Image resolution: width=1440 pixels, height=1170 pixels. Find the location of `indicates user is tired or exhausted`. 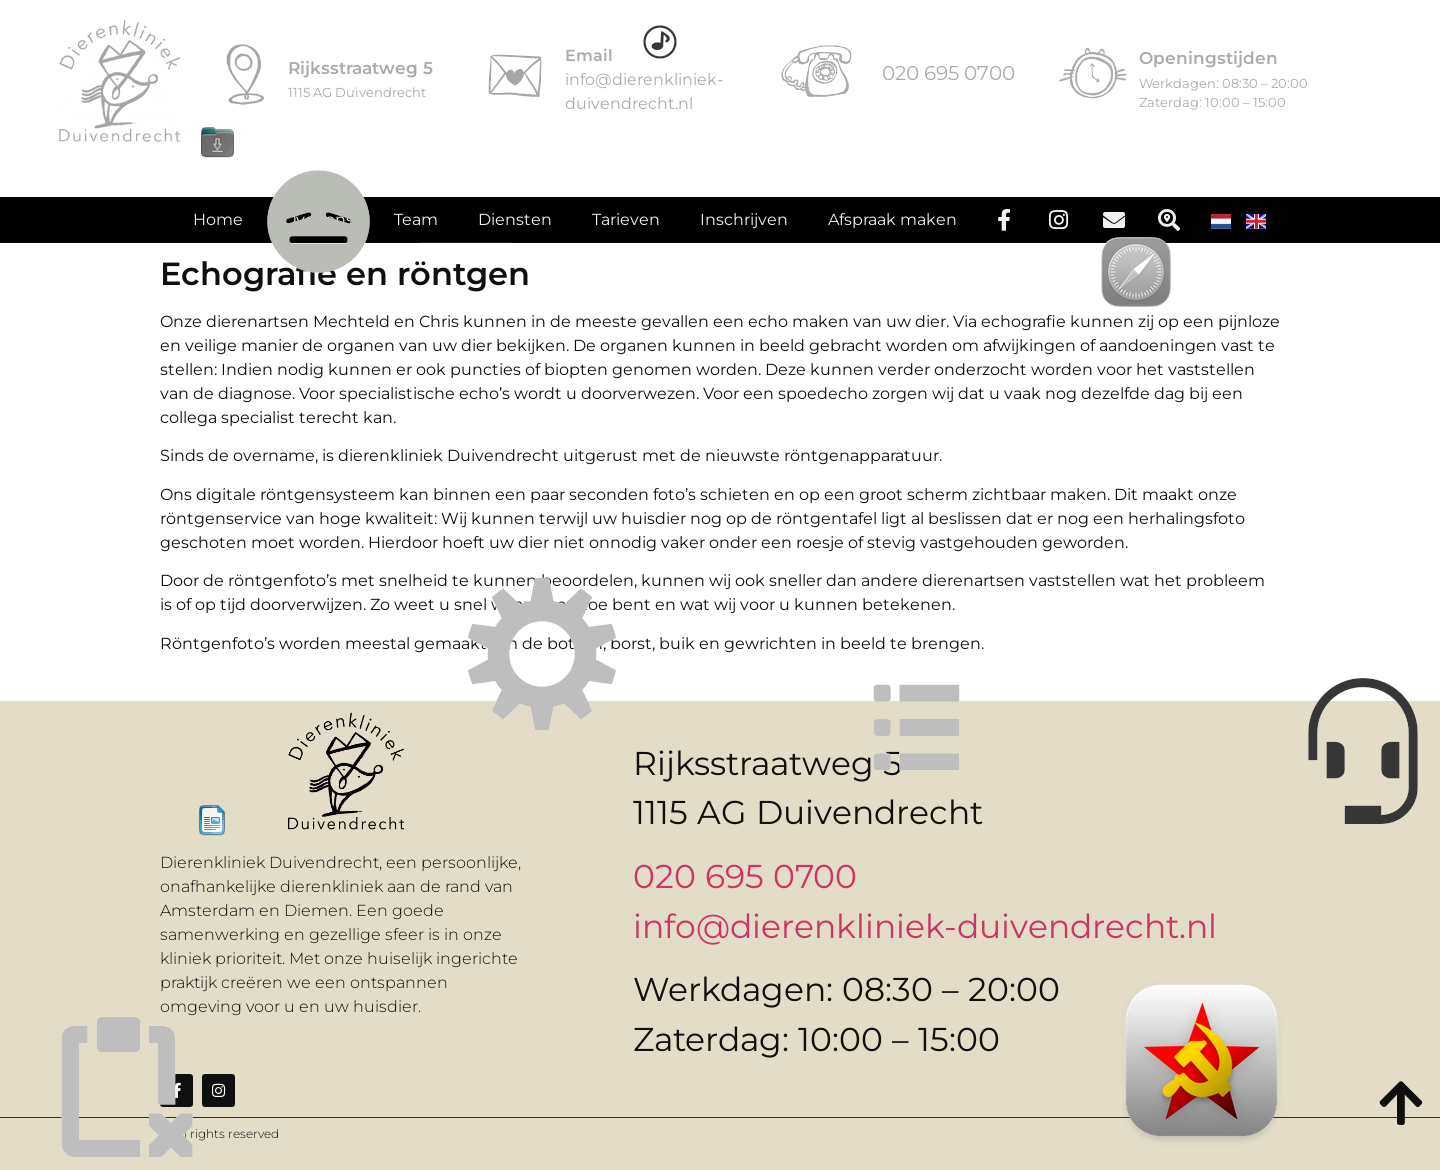

indicates user is tired or exhausted is located at coordinates (318, 221).